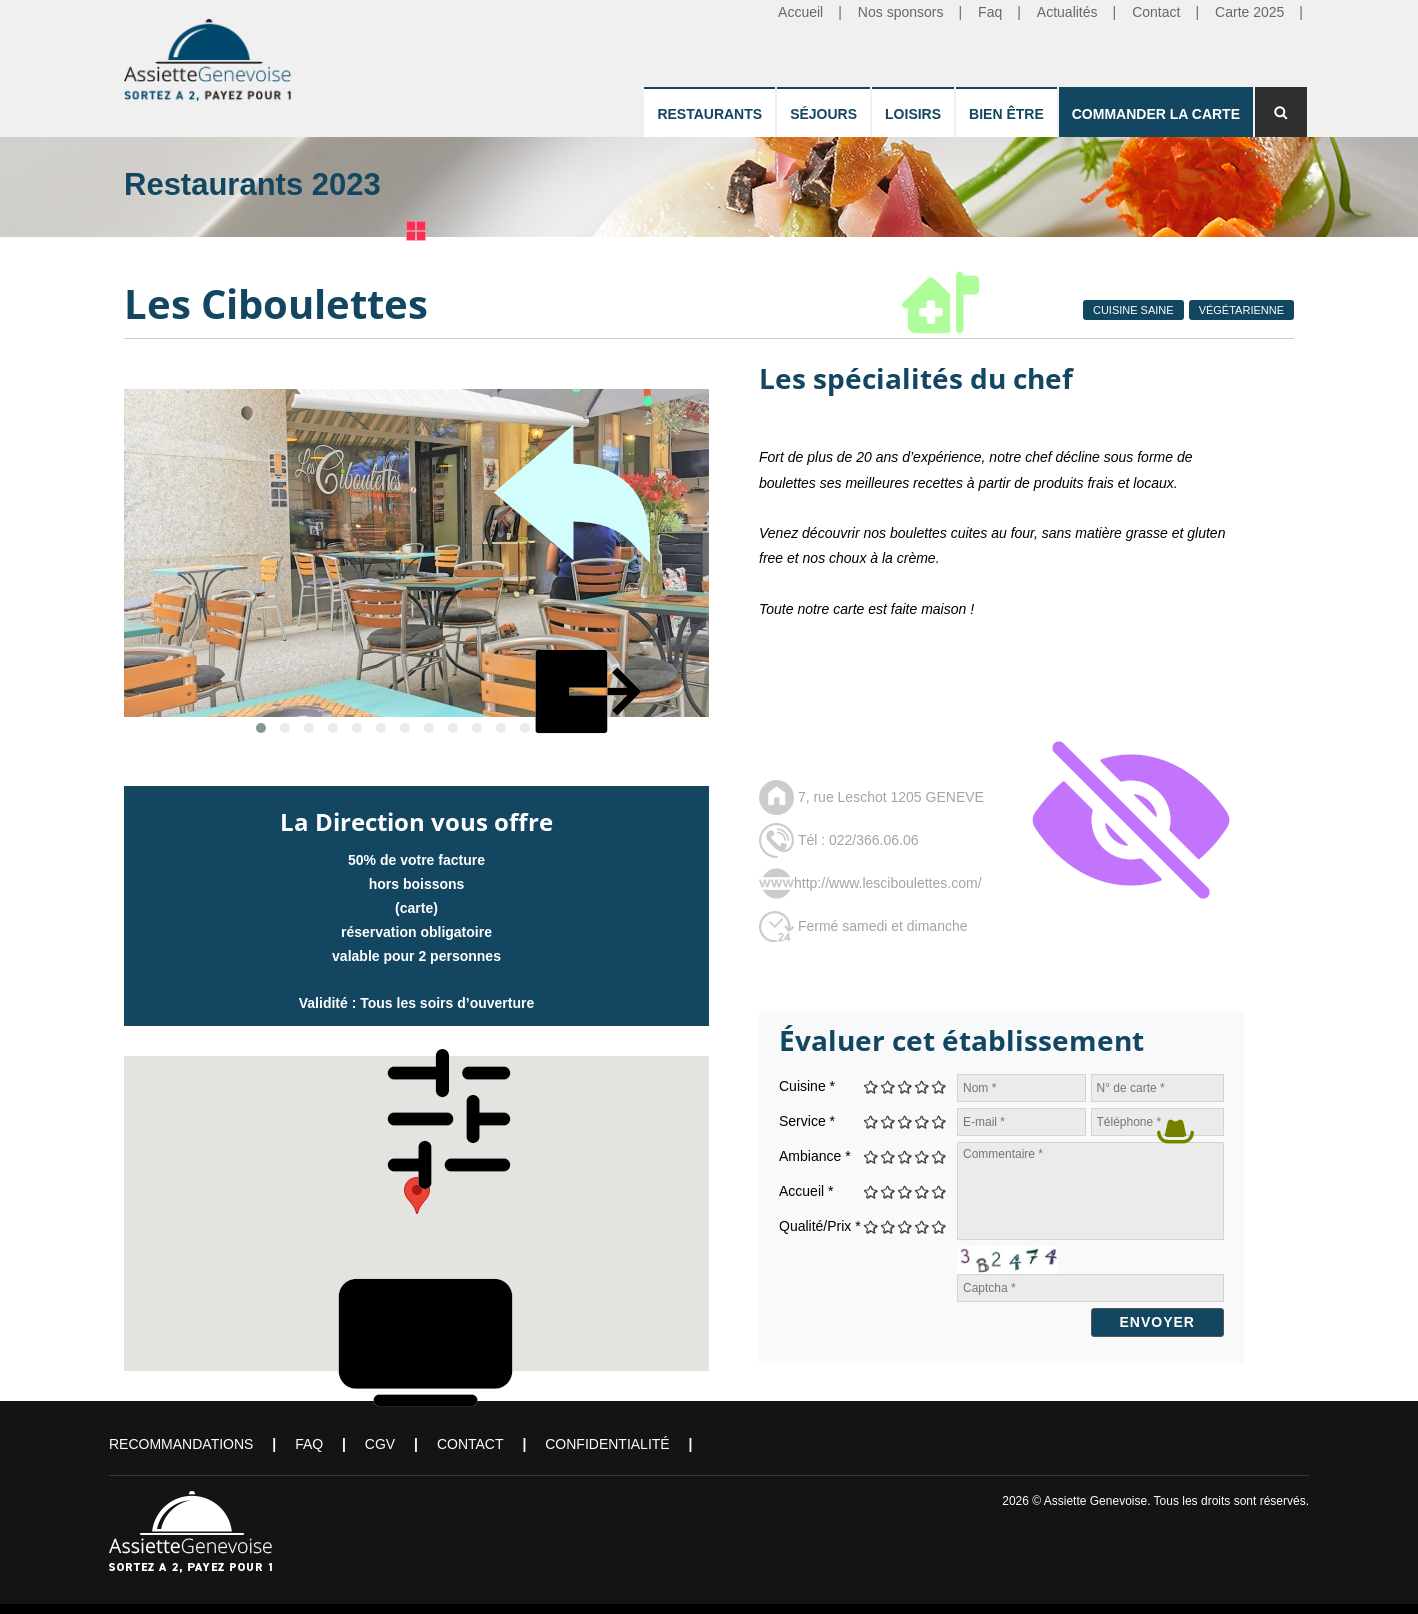 Image resolution: width=1418 pixels, height=1614 pixels. Describe the element at coordinates (1175, 1132) in the screenshot. I see `select western or country theme` at that location.